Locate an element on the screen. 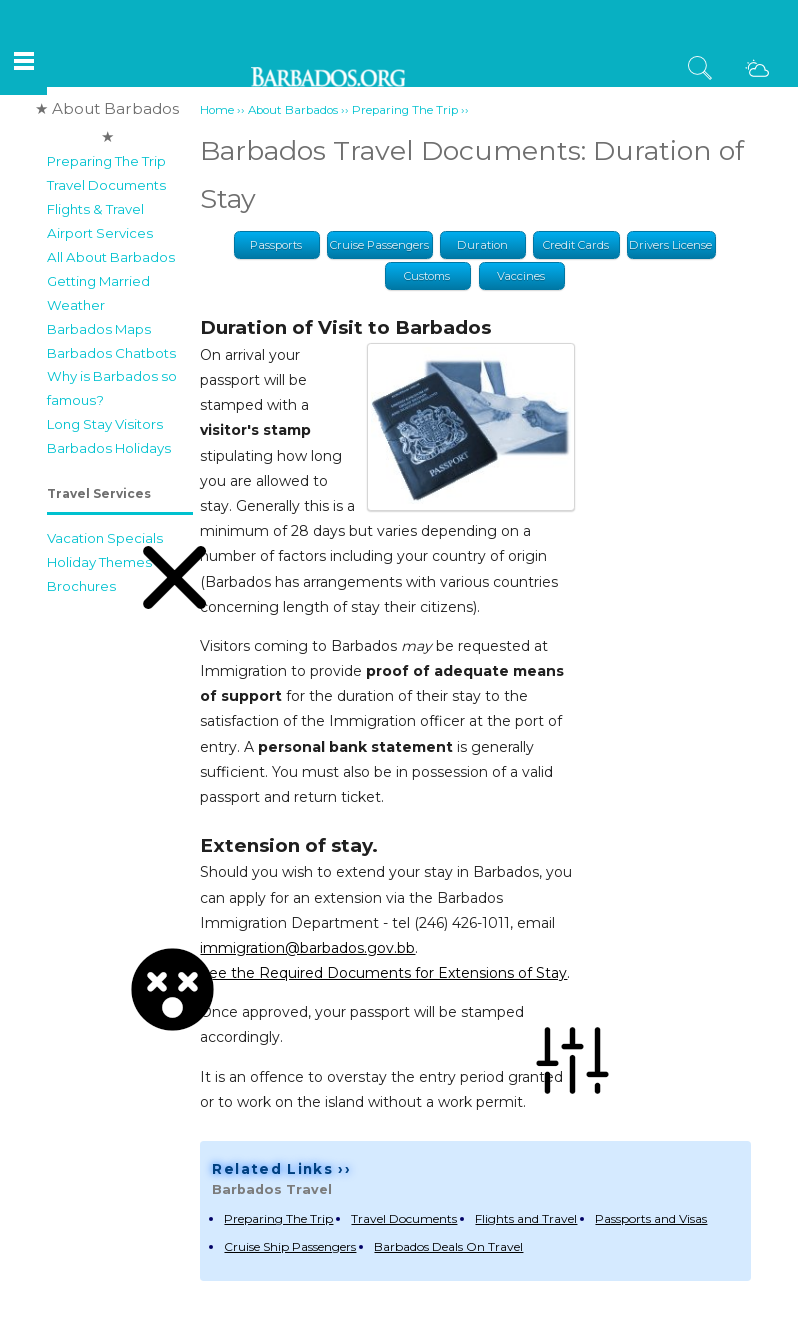 Image resolution: width=798 pixels, height=1331 pixels. adjust settings or preferences is located at coordinates (572, 1060).